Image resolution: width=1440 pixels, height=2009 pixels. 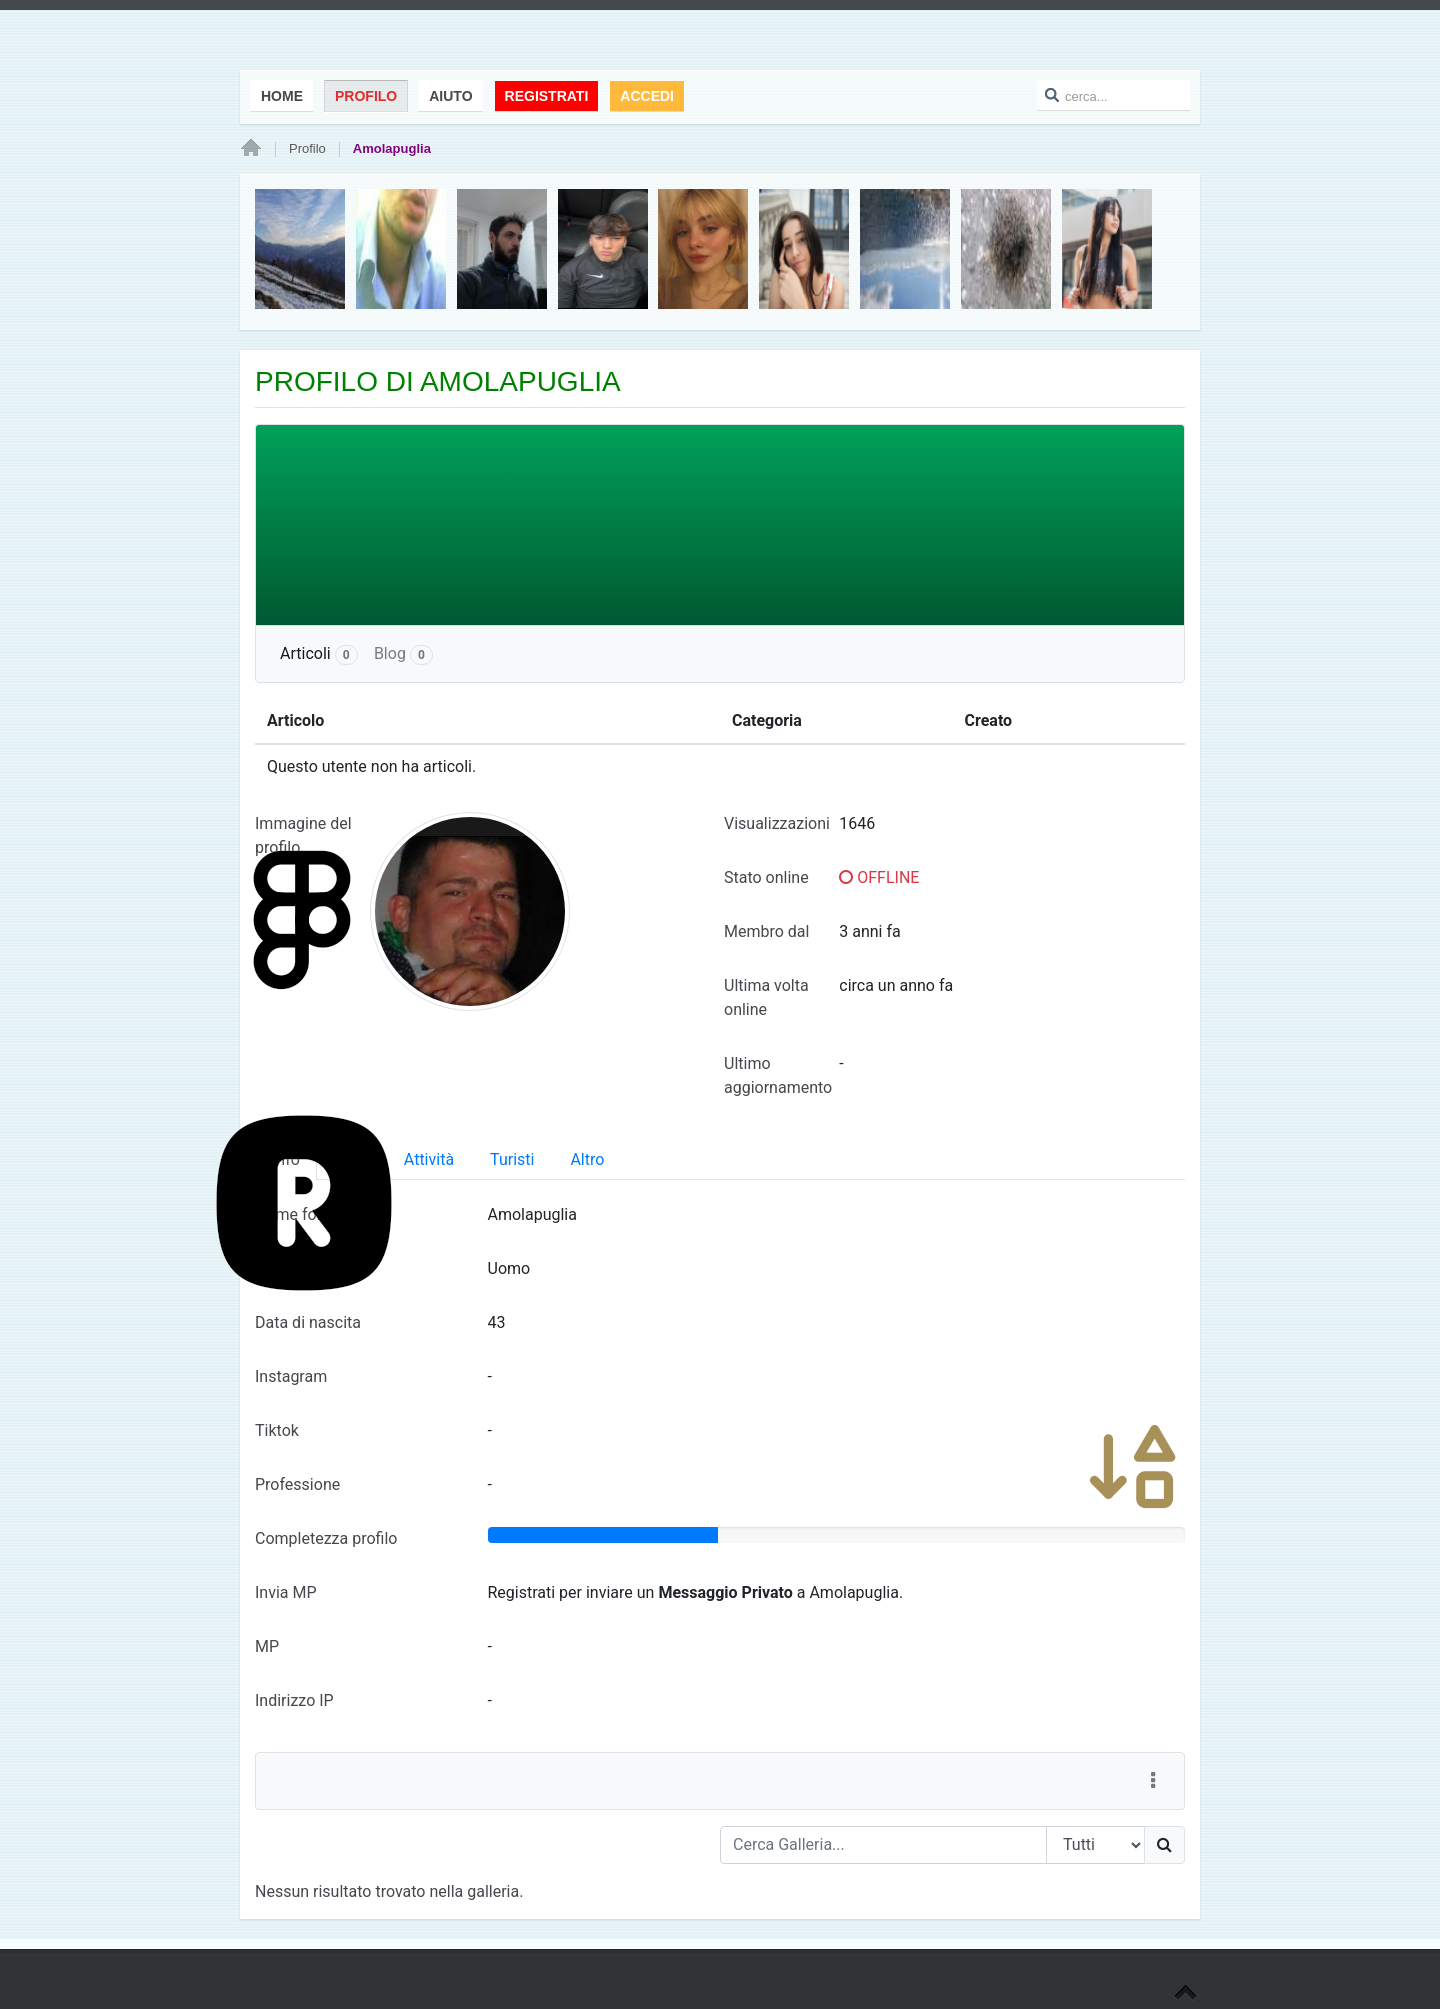 I want to click on indicates a rating or review feature, so click(x=304, y=1203).